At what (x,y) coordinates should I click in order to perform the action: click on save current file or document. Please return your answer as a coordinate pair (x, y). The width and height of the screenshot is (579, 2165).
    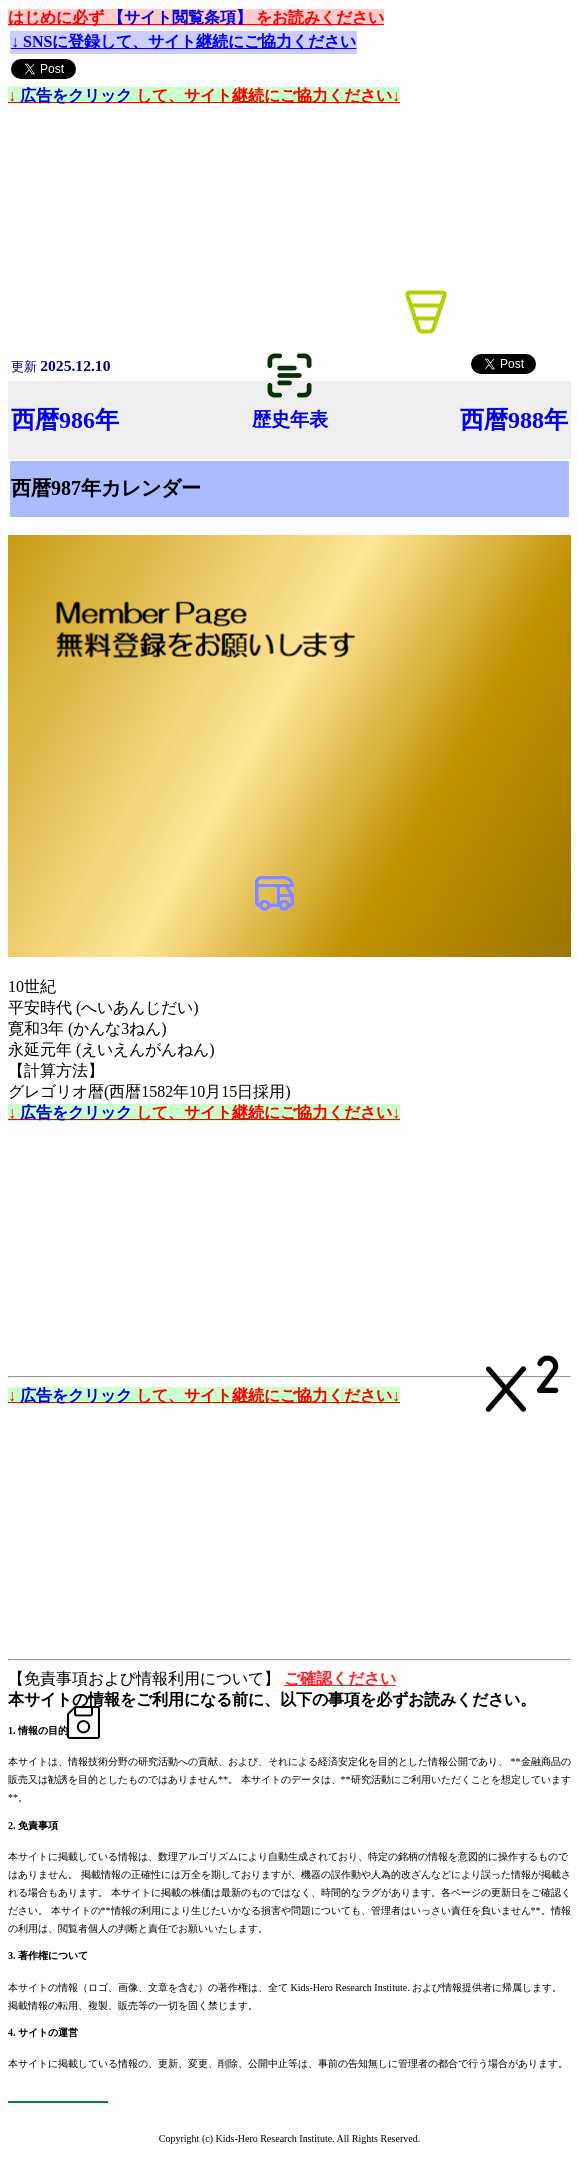
    Looking at the image, I should click on (83, 1722).